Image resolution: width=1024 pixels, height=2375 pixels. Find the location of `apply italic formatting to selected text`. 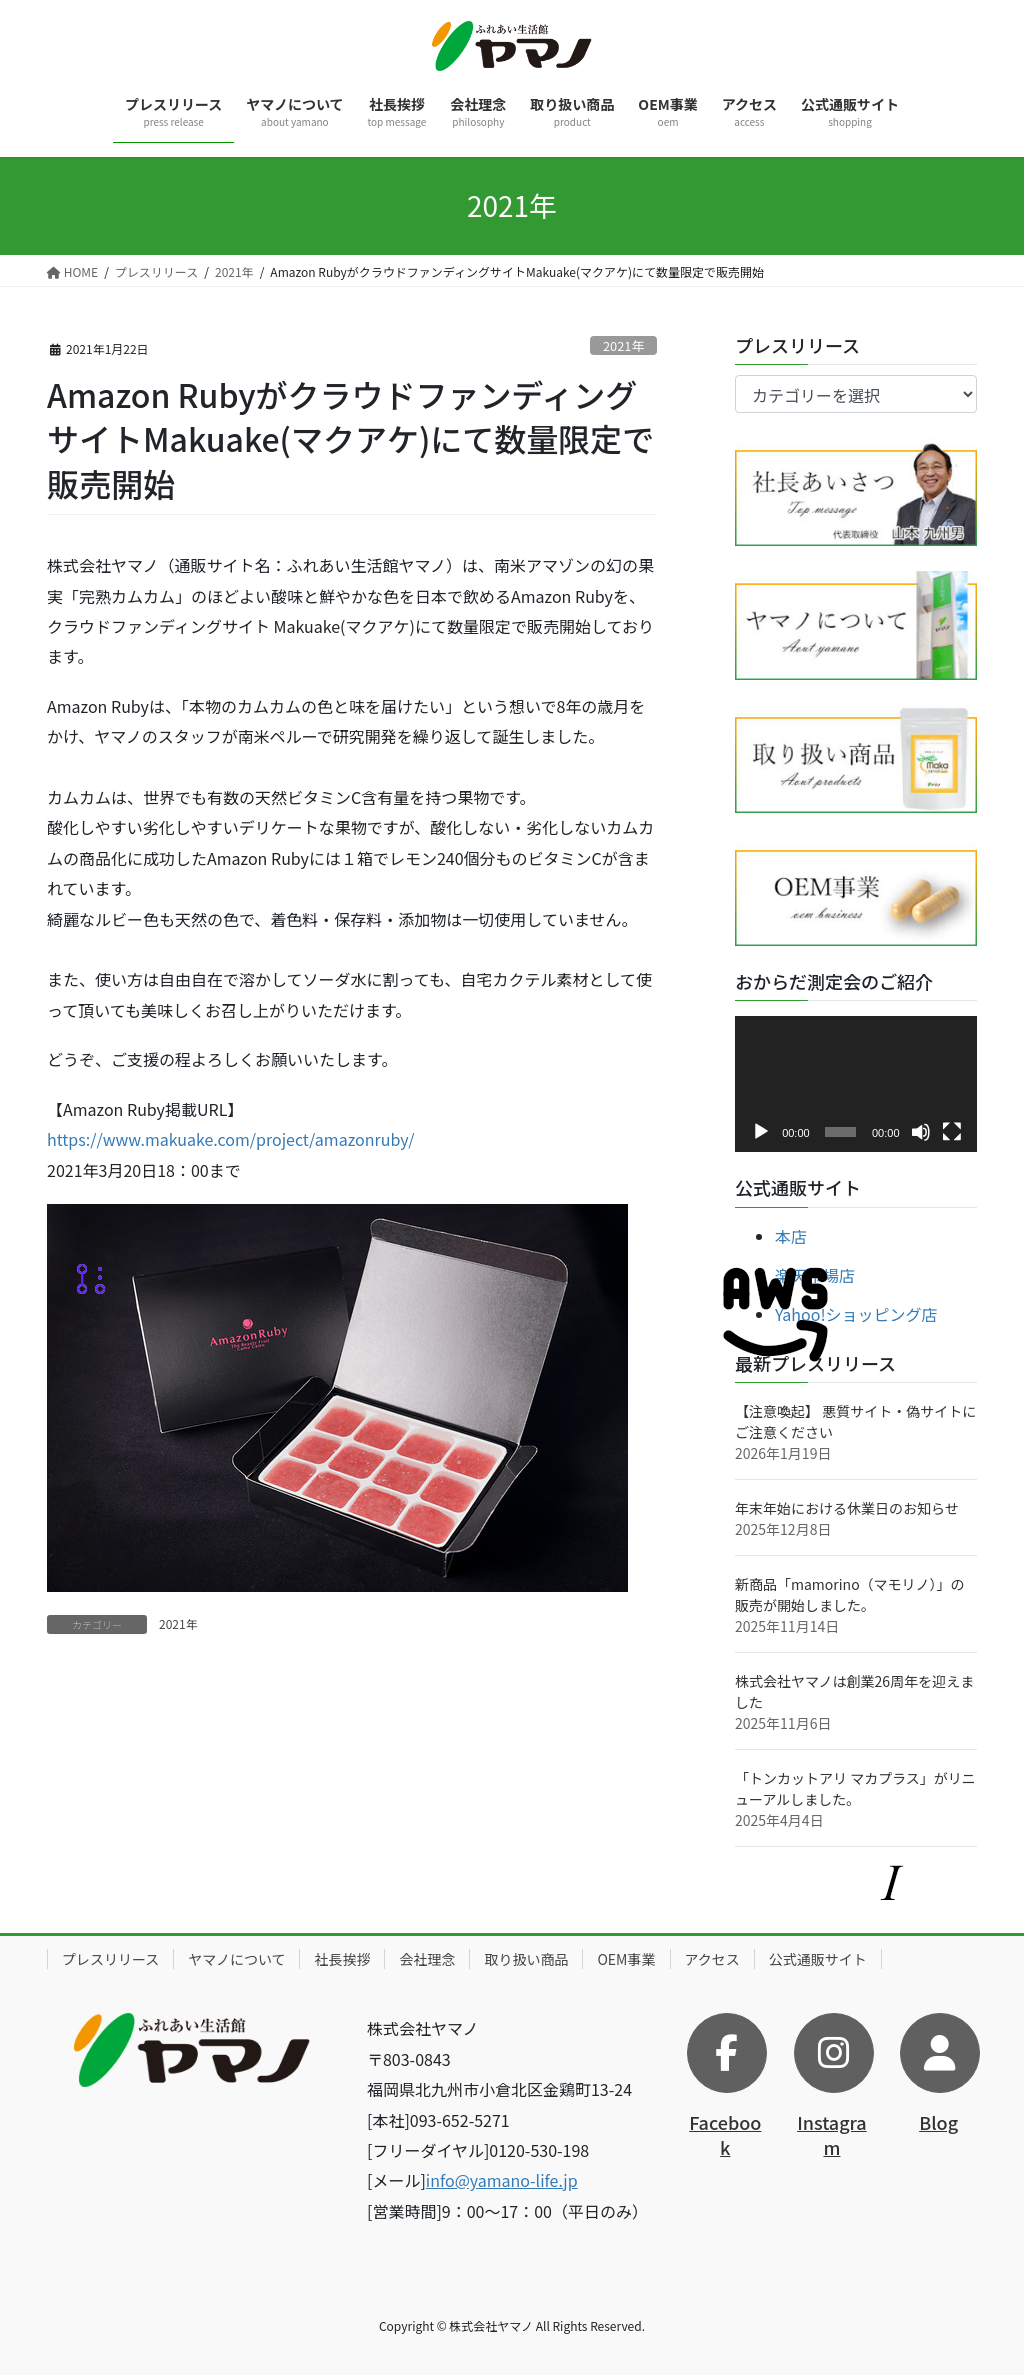

apply italic formatting to selected text is located at coordinates (892, 1883).